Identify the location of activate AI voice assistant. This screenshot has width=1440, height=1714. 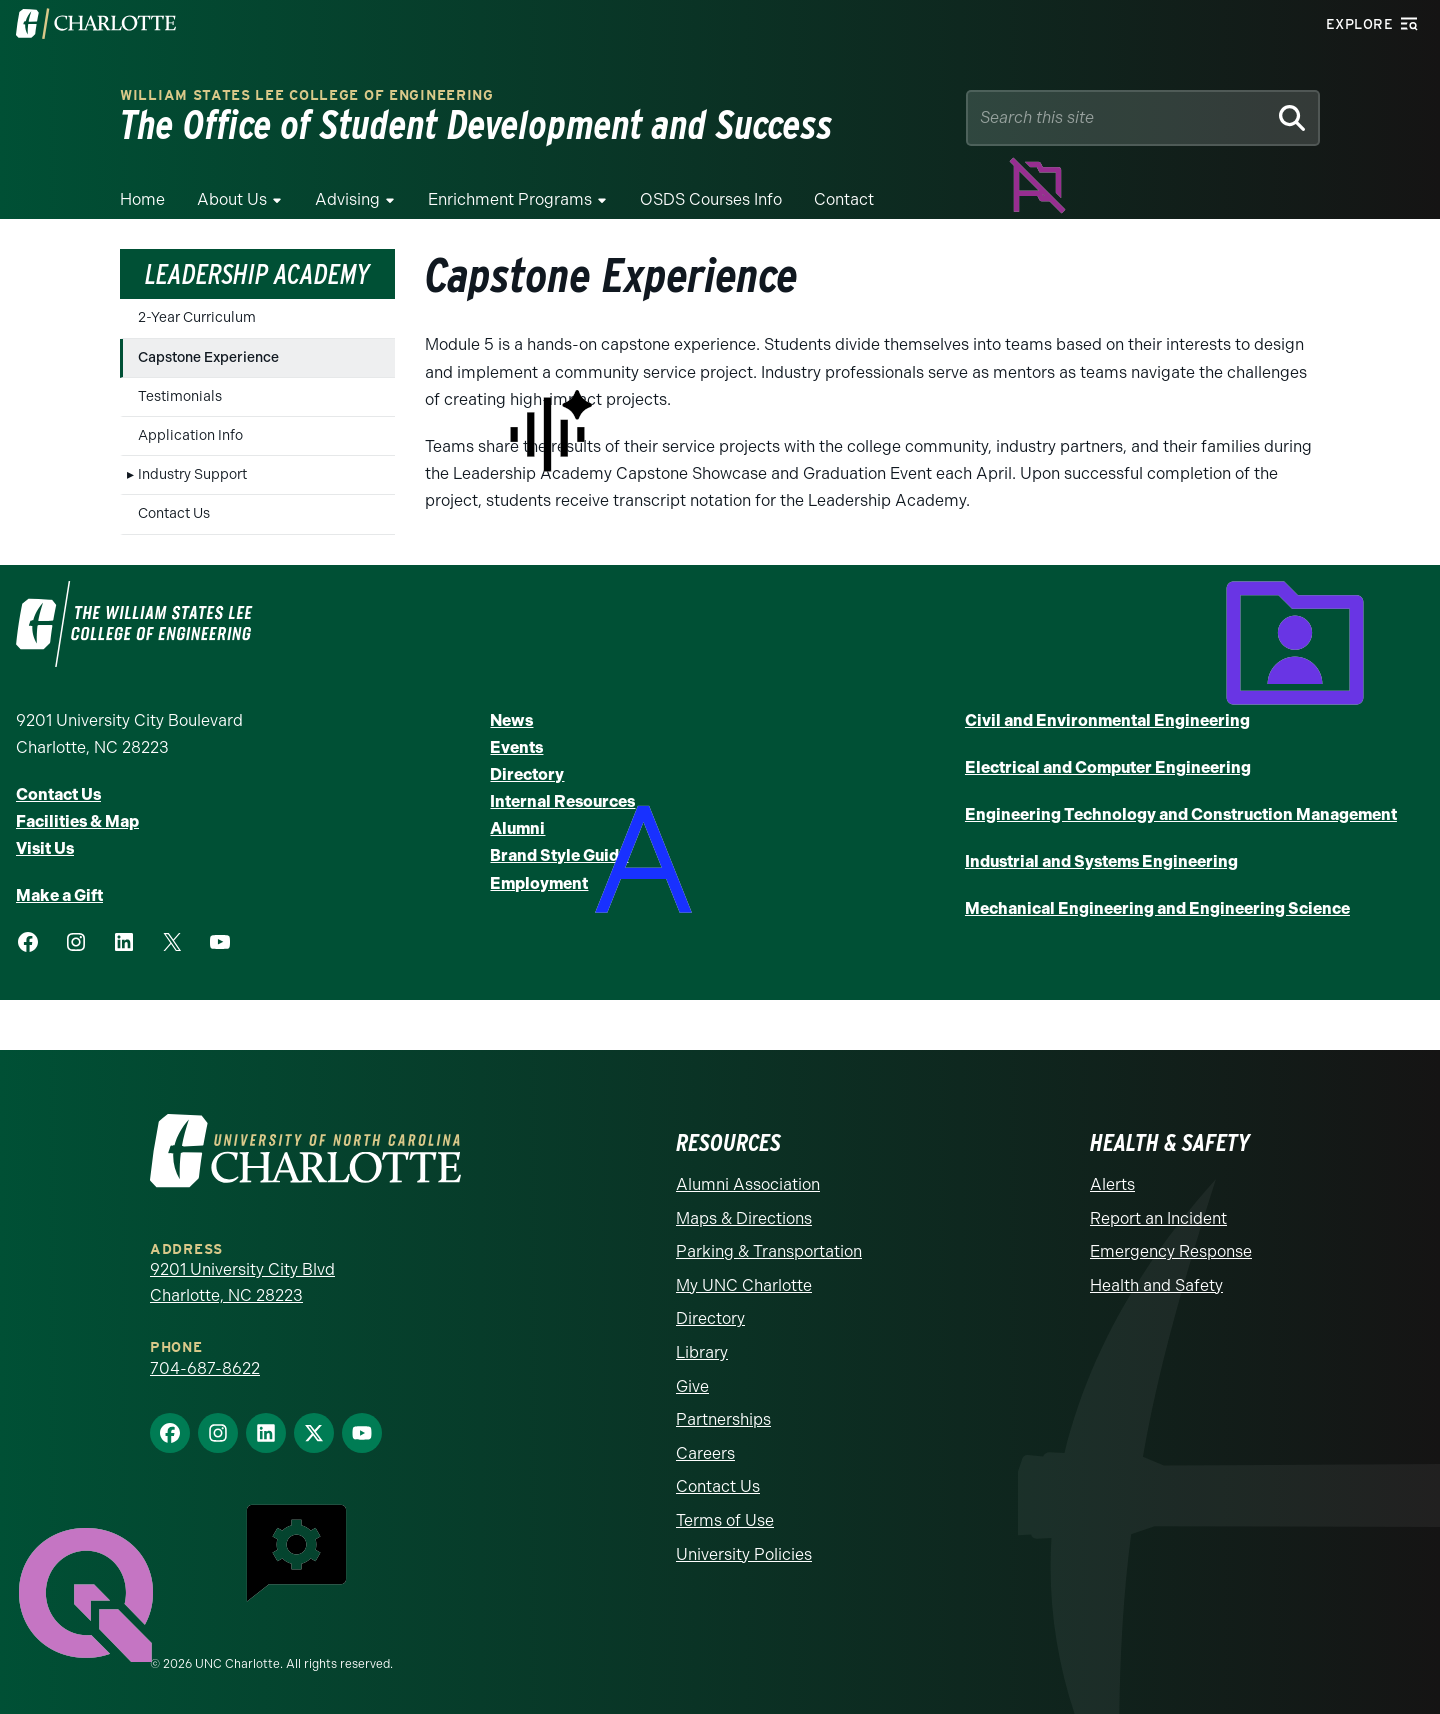
(547, 434).